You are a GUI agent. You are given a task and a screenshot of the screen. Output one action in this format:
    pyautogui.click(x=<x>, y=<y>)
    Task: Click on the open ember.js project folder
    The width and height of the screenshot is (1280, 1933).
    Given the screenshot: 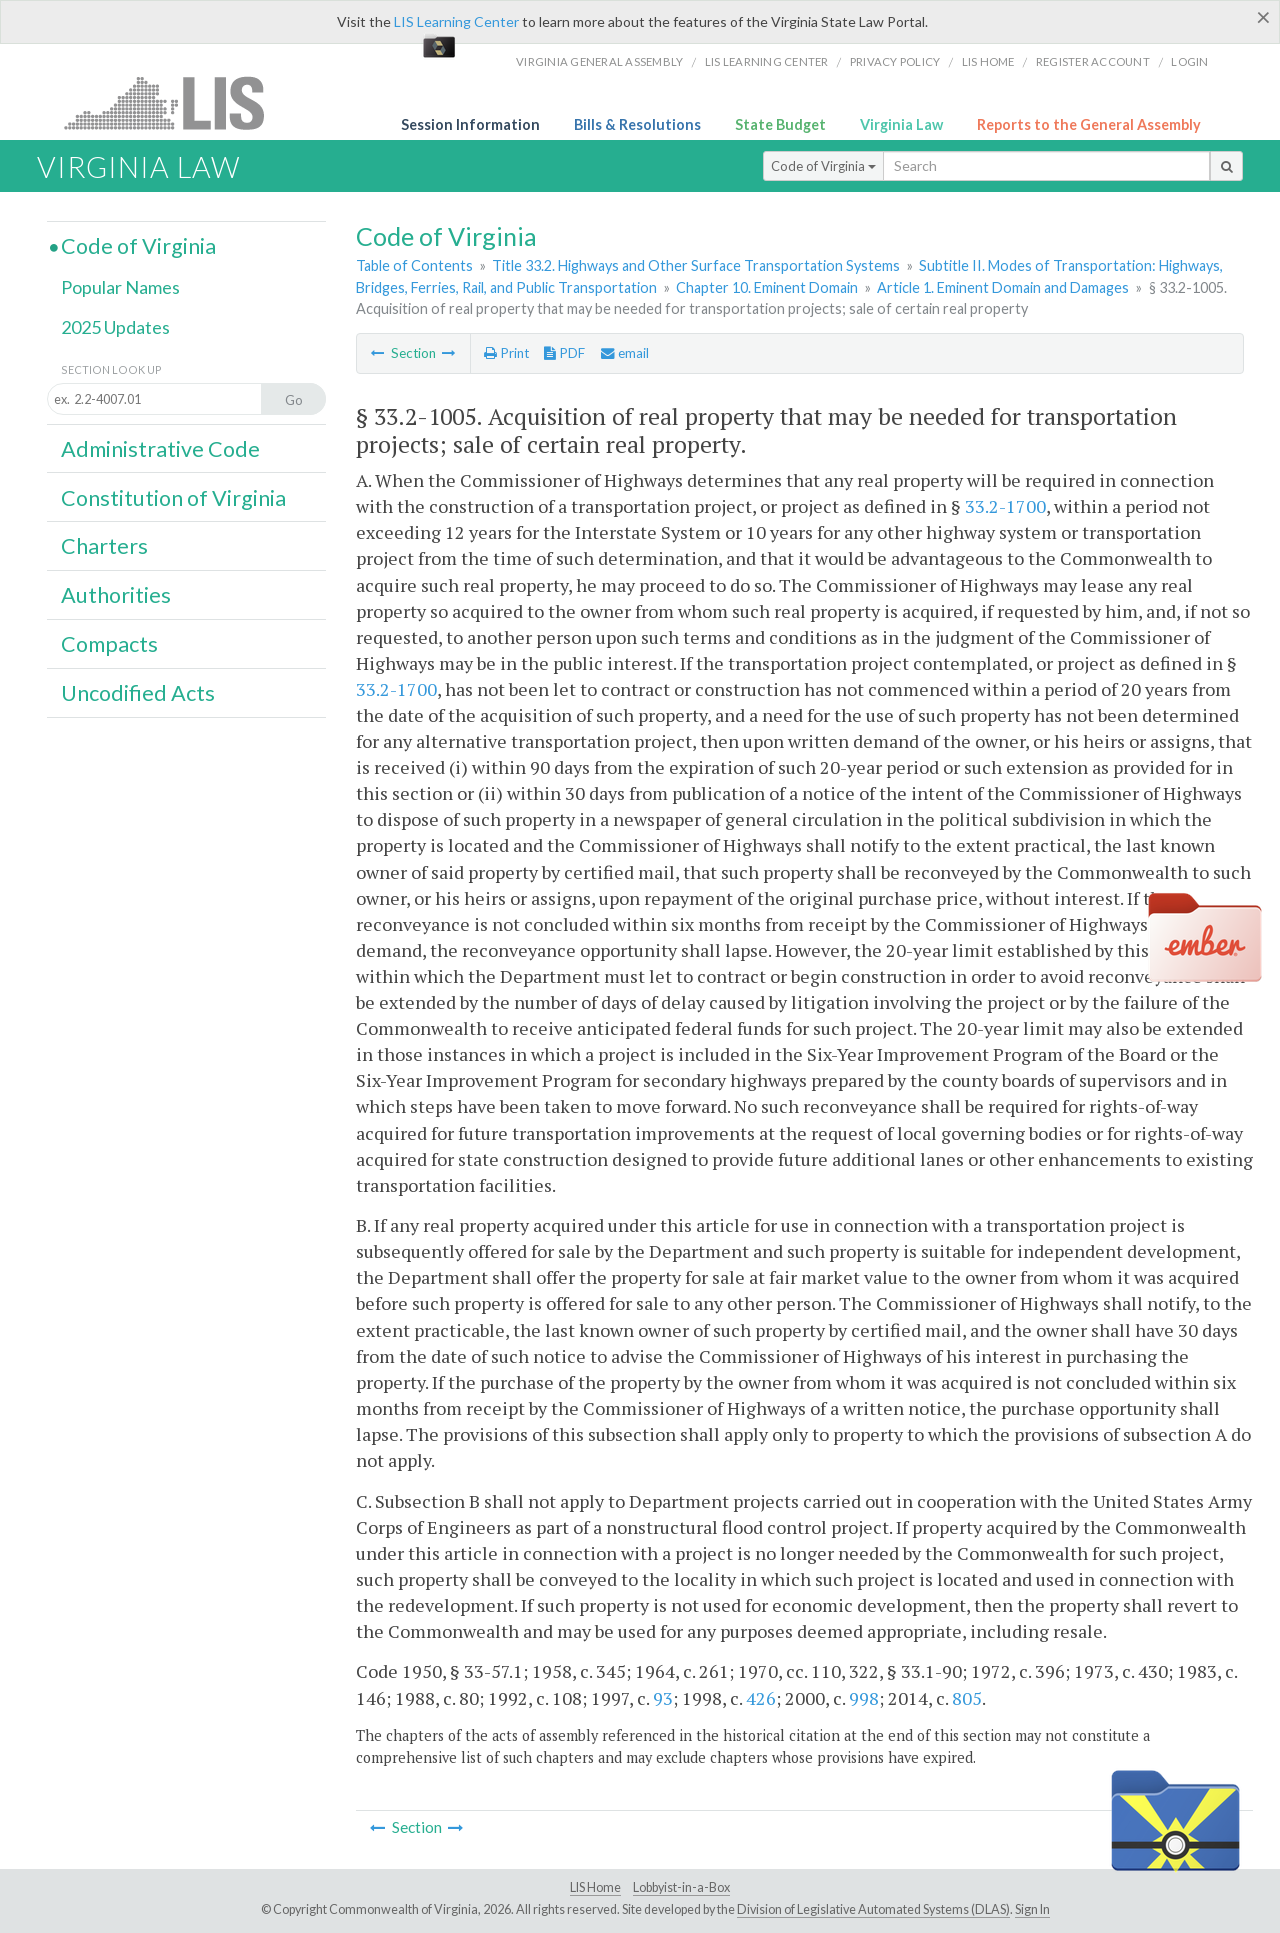 What is the action you would take?
    pyautogui.click(x=1204, y=940)
    